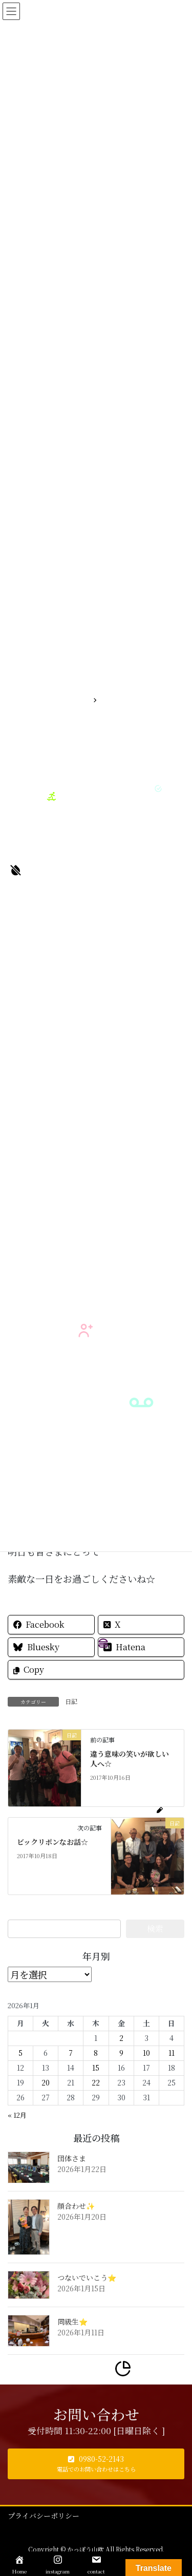 The width and height of the screenshot is (192, 2576). What do you see at coordinates (103, 1643) in the screenshot?
I see `open navigation menu` at bounding box center [103, 1643].